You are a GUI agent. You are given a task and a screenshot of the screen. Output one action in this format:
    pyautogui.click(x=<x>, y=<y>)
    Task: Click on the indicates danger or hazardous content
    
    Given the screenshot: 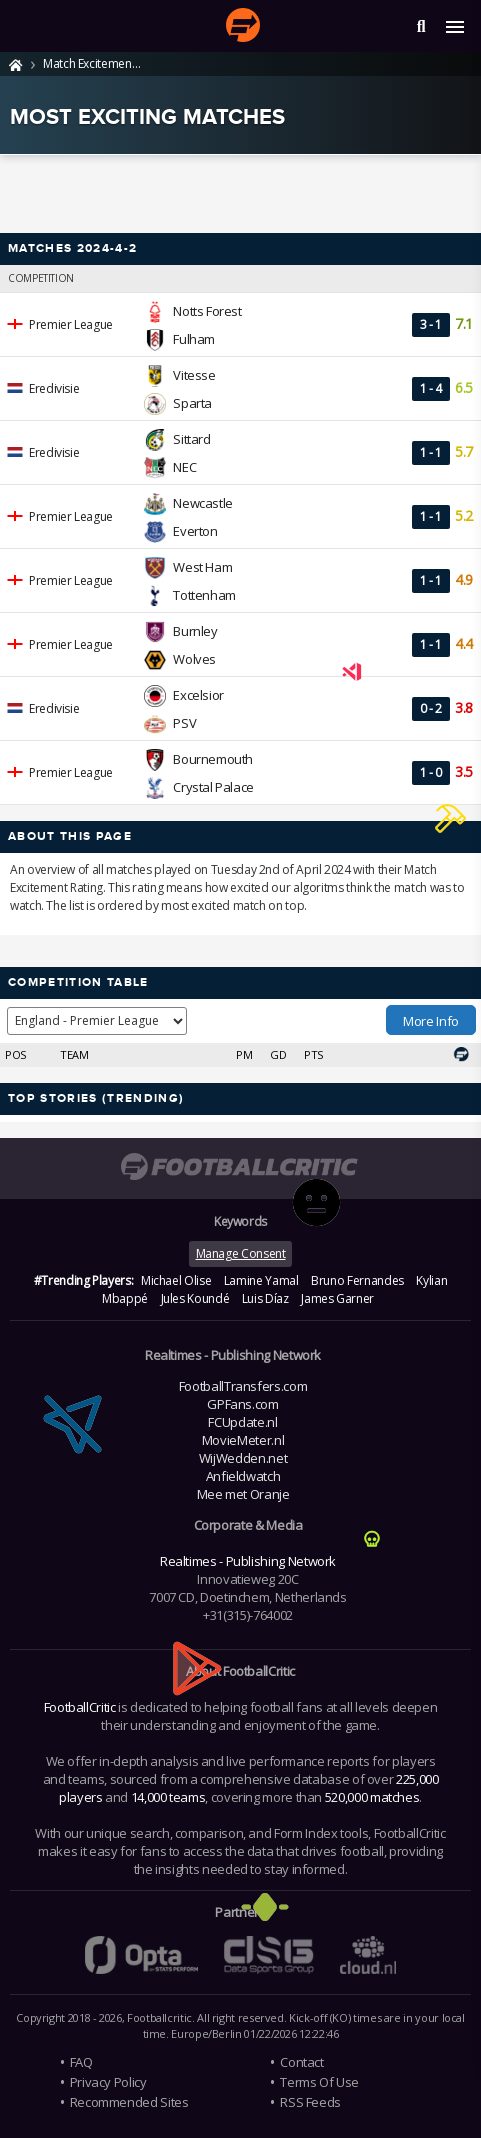 What is the action you would take?
    pyautogui.click(x=372, y=1539)
    